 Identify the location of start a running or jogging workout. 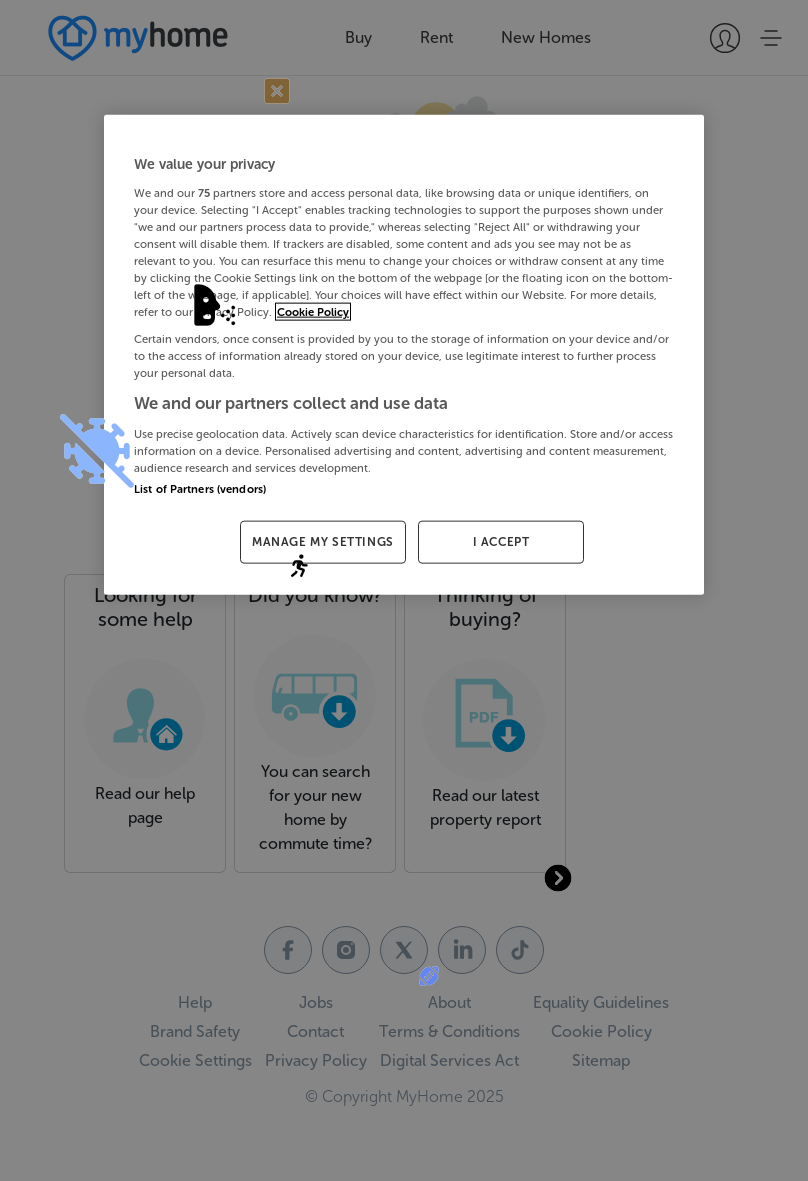
(300, 566).